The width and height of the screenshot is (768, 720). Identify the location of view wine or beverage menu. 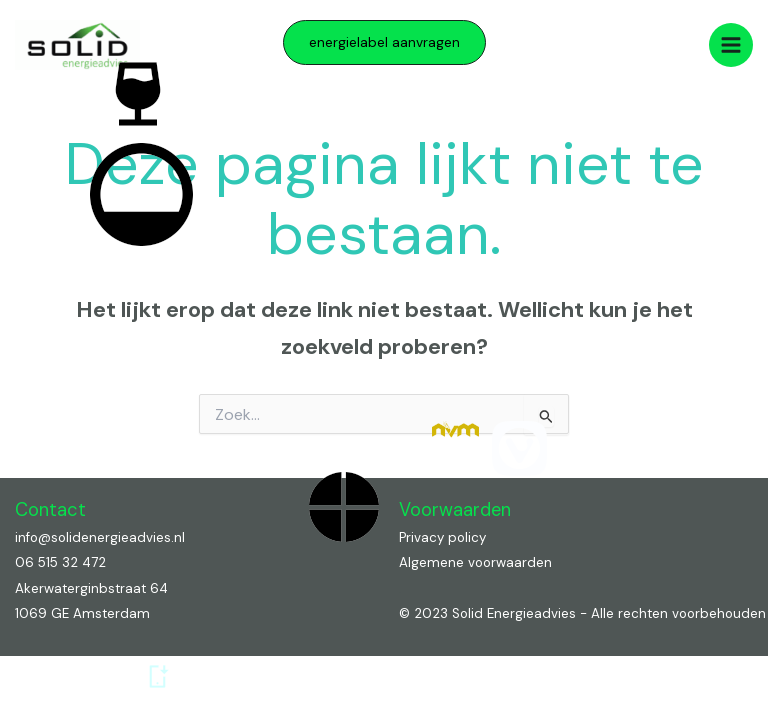
(138, 94).